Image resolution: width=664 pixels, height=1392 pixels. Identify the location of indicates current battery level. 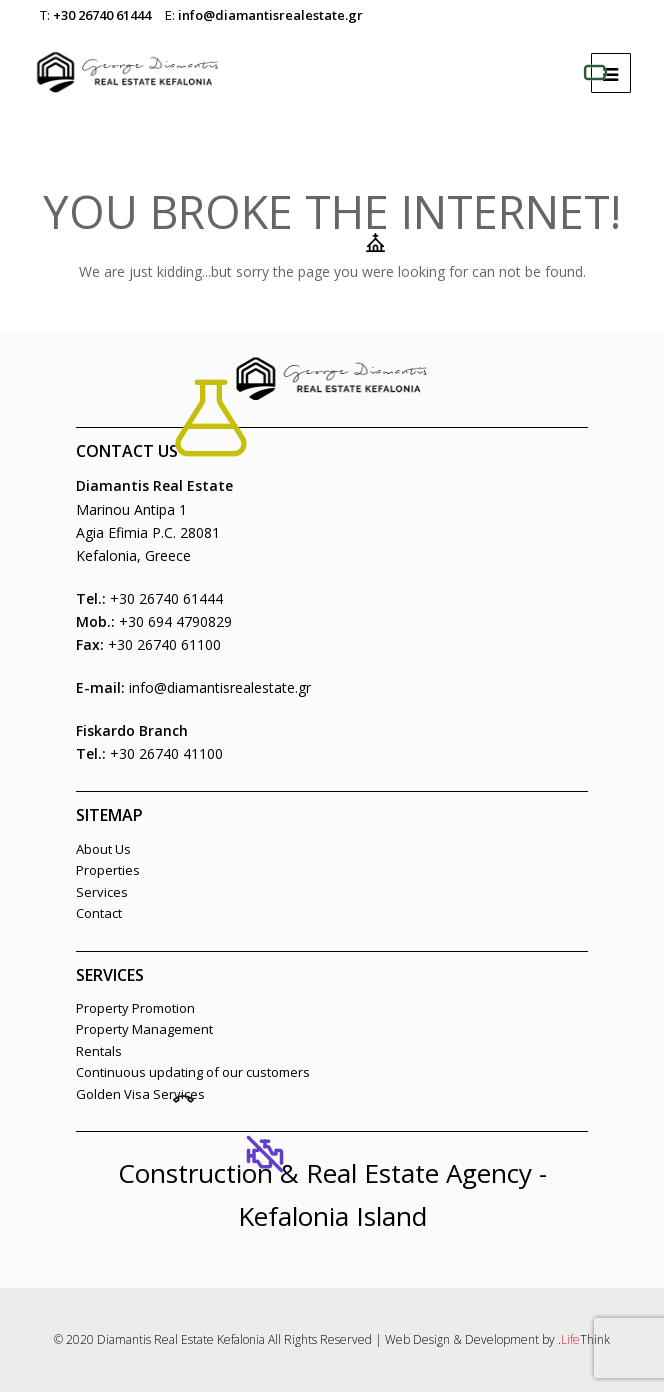
(595, 72).